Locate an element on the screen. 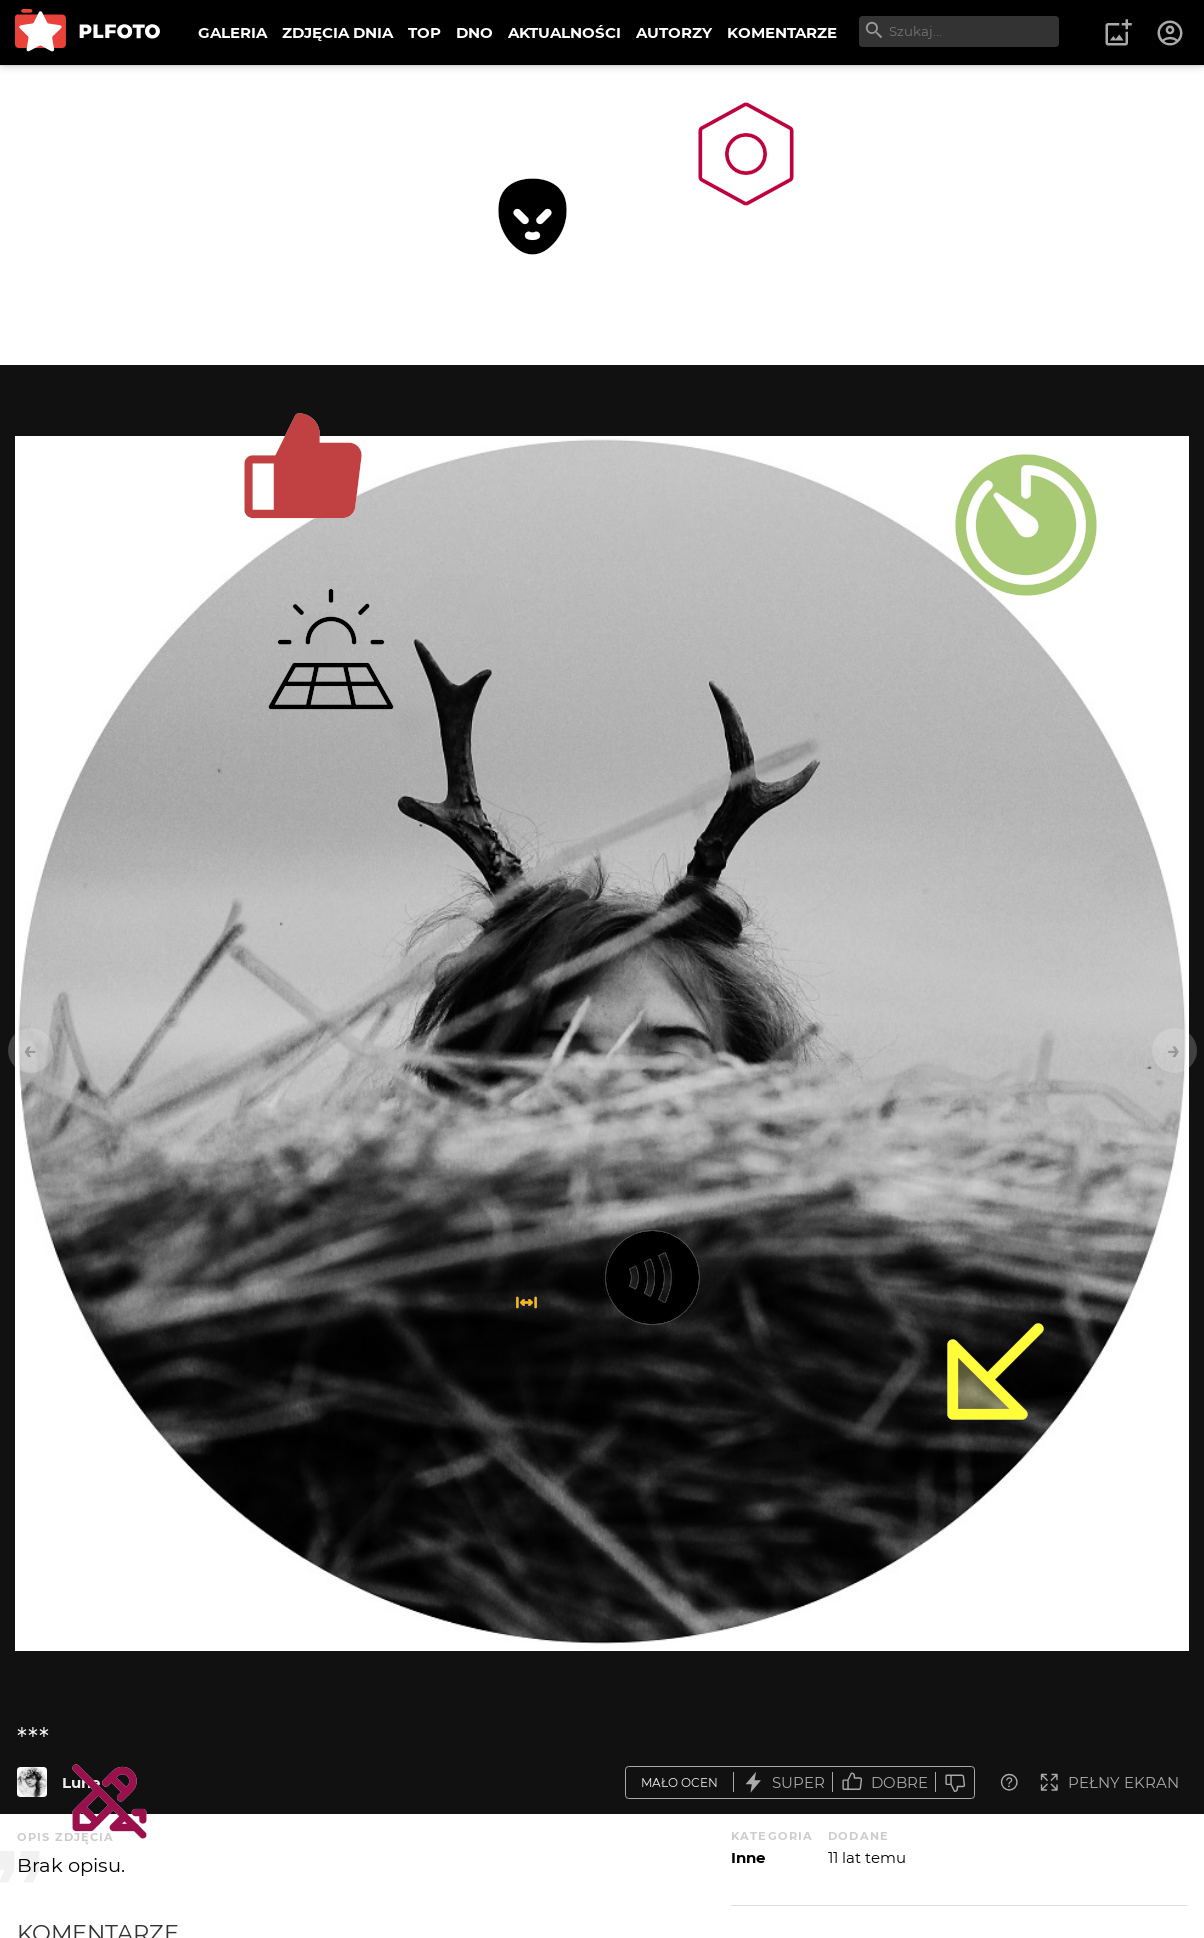  like or approve content is located at coordinates (303, 472).